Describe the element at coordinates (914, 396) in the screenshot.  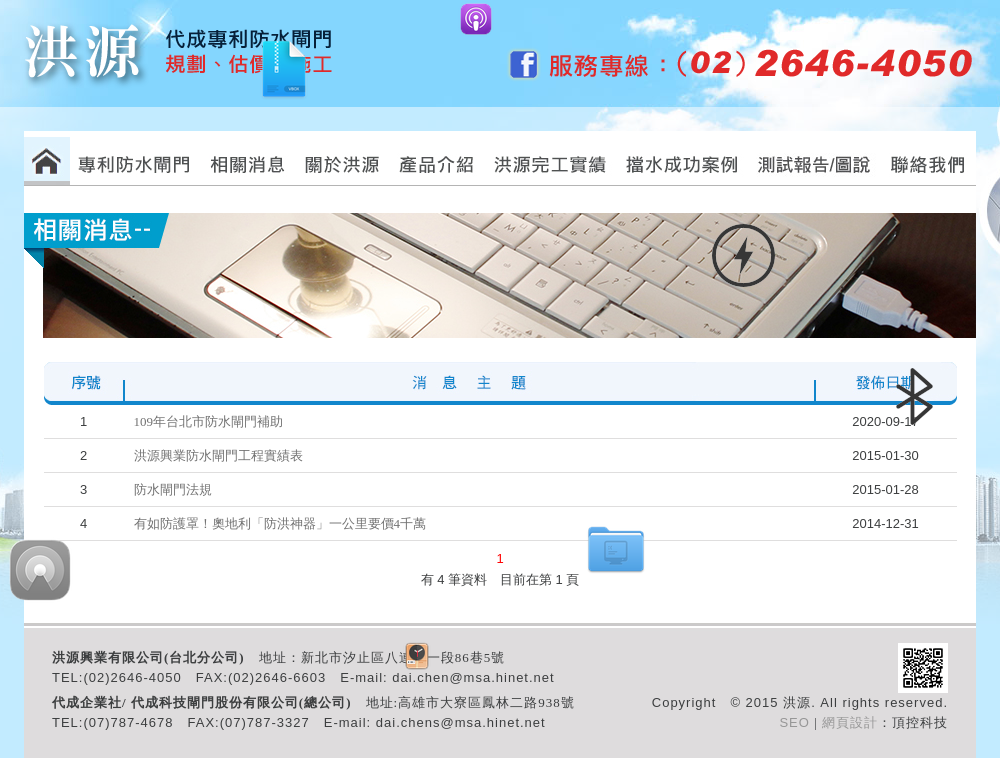
I see `access bluetooth settings` at that location.